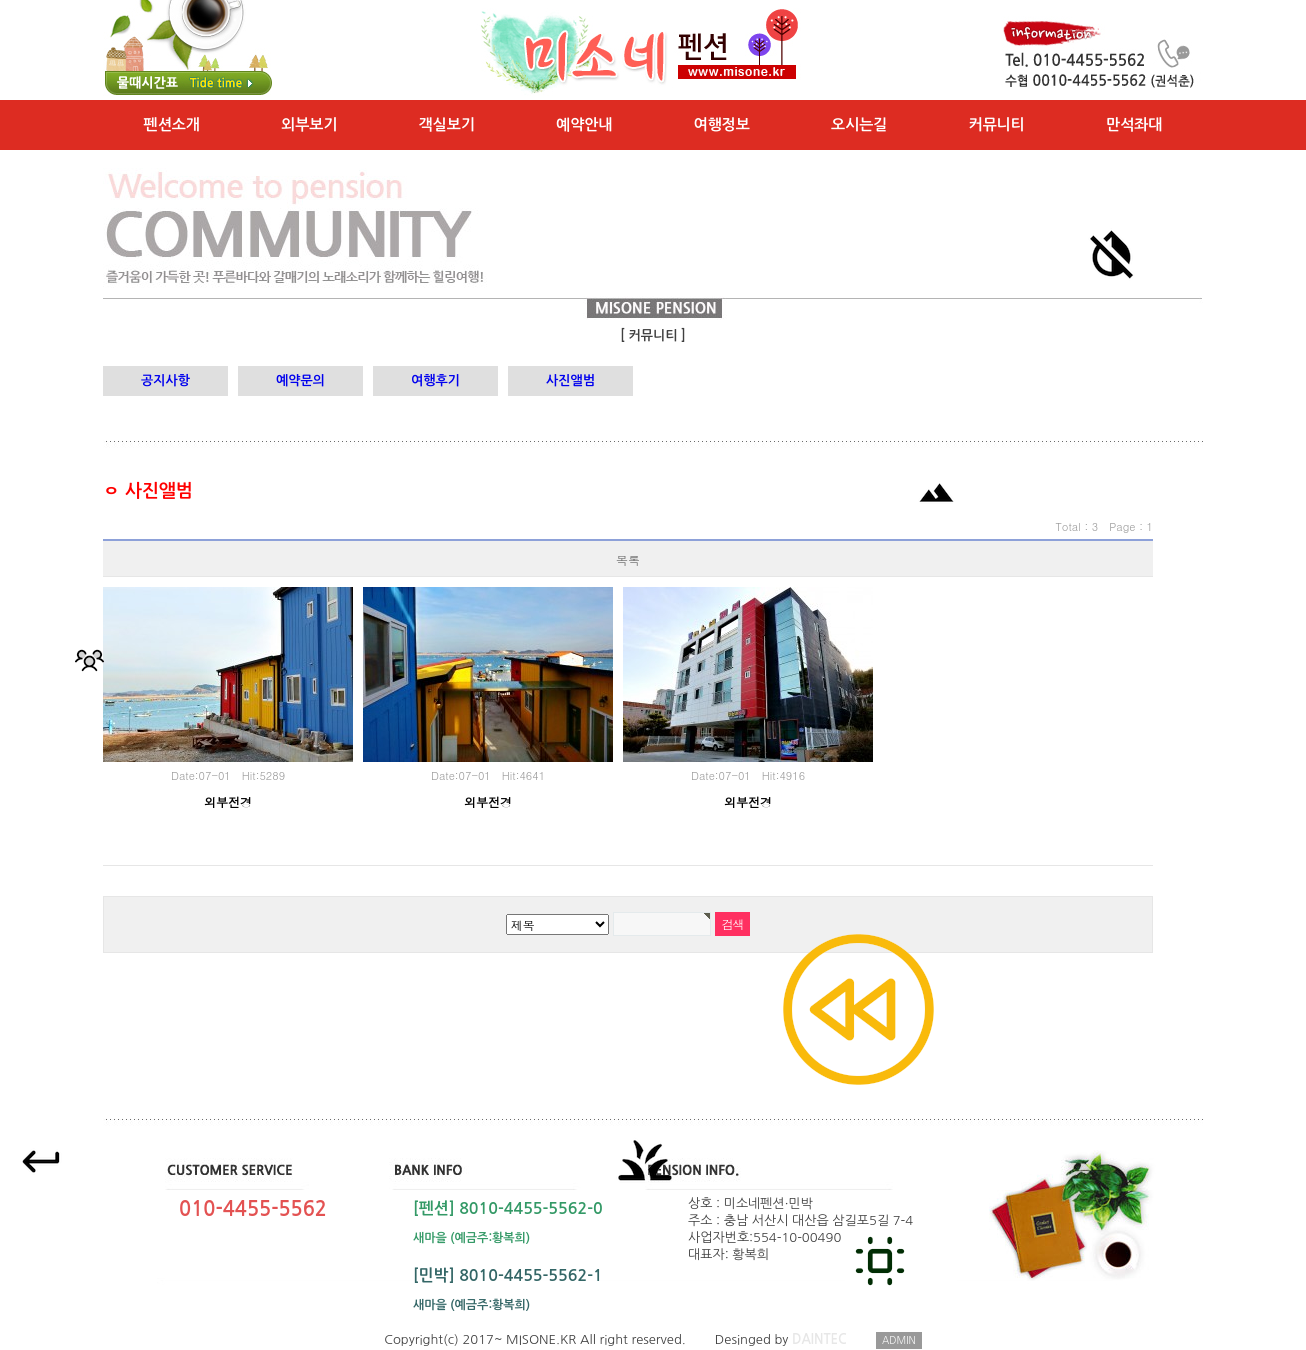  I want to click on disable color inversion mode, so click(1111, 253).